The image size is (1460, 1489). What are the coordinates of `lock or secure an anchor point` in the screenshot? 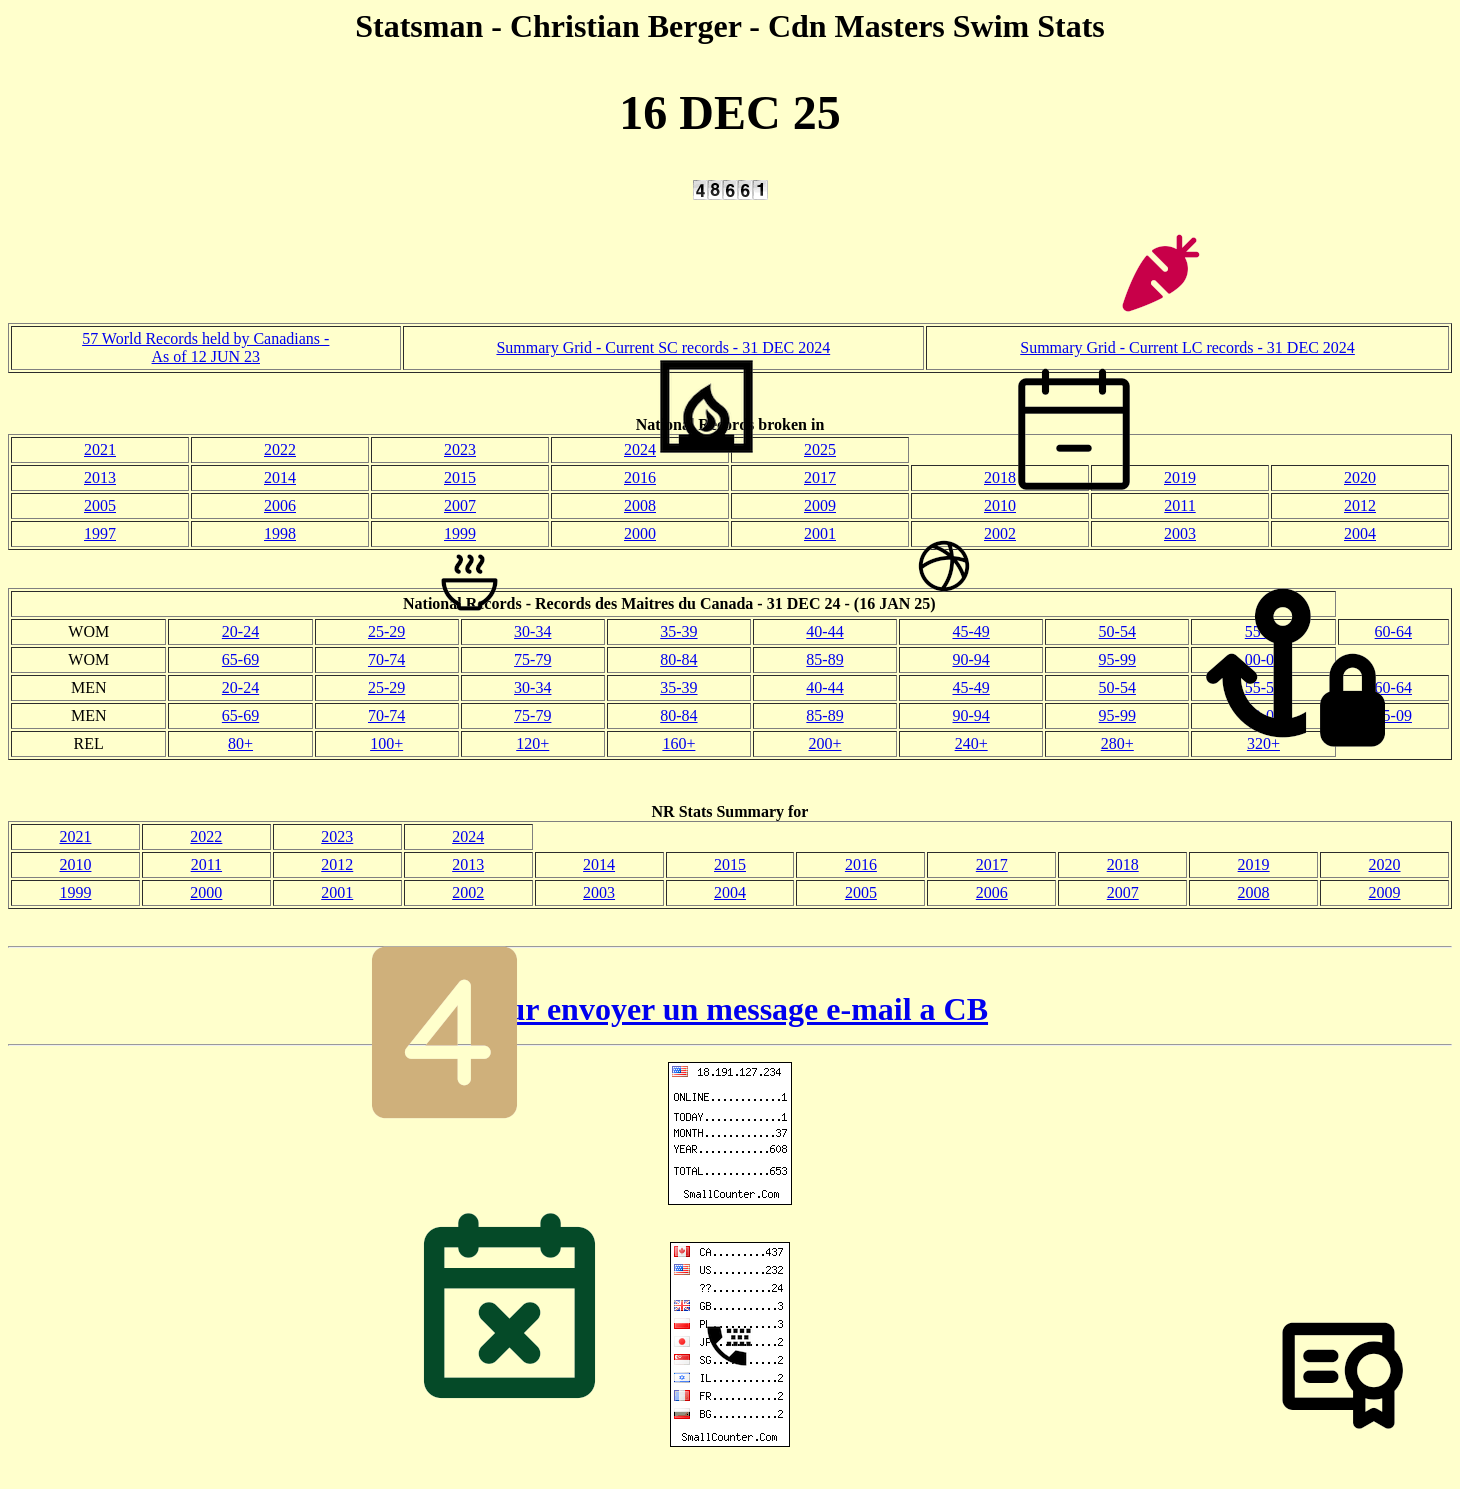 It's located at (1292, 663).